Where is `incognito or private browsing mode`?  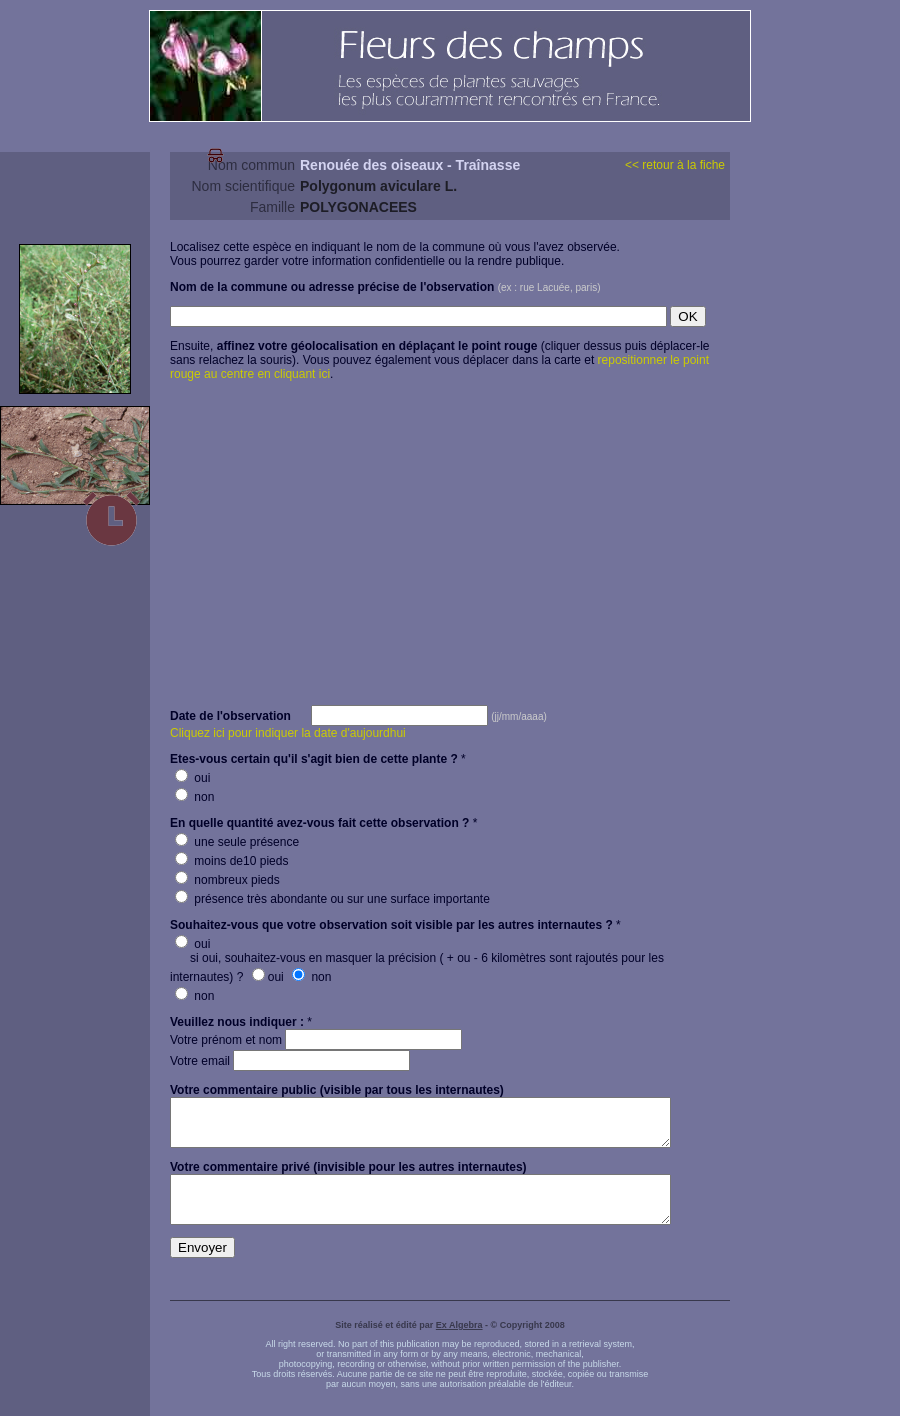 incognito or private browsing mode is located at coordinates (215, 155).